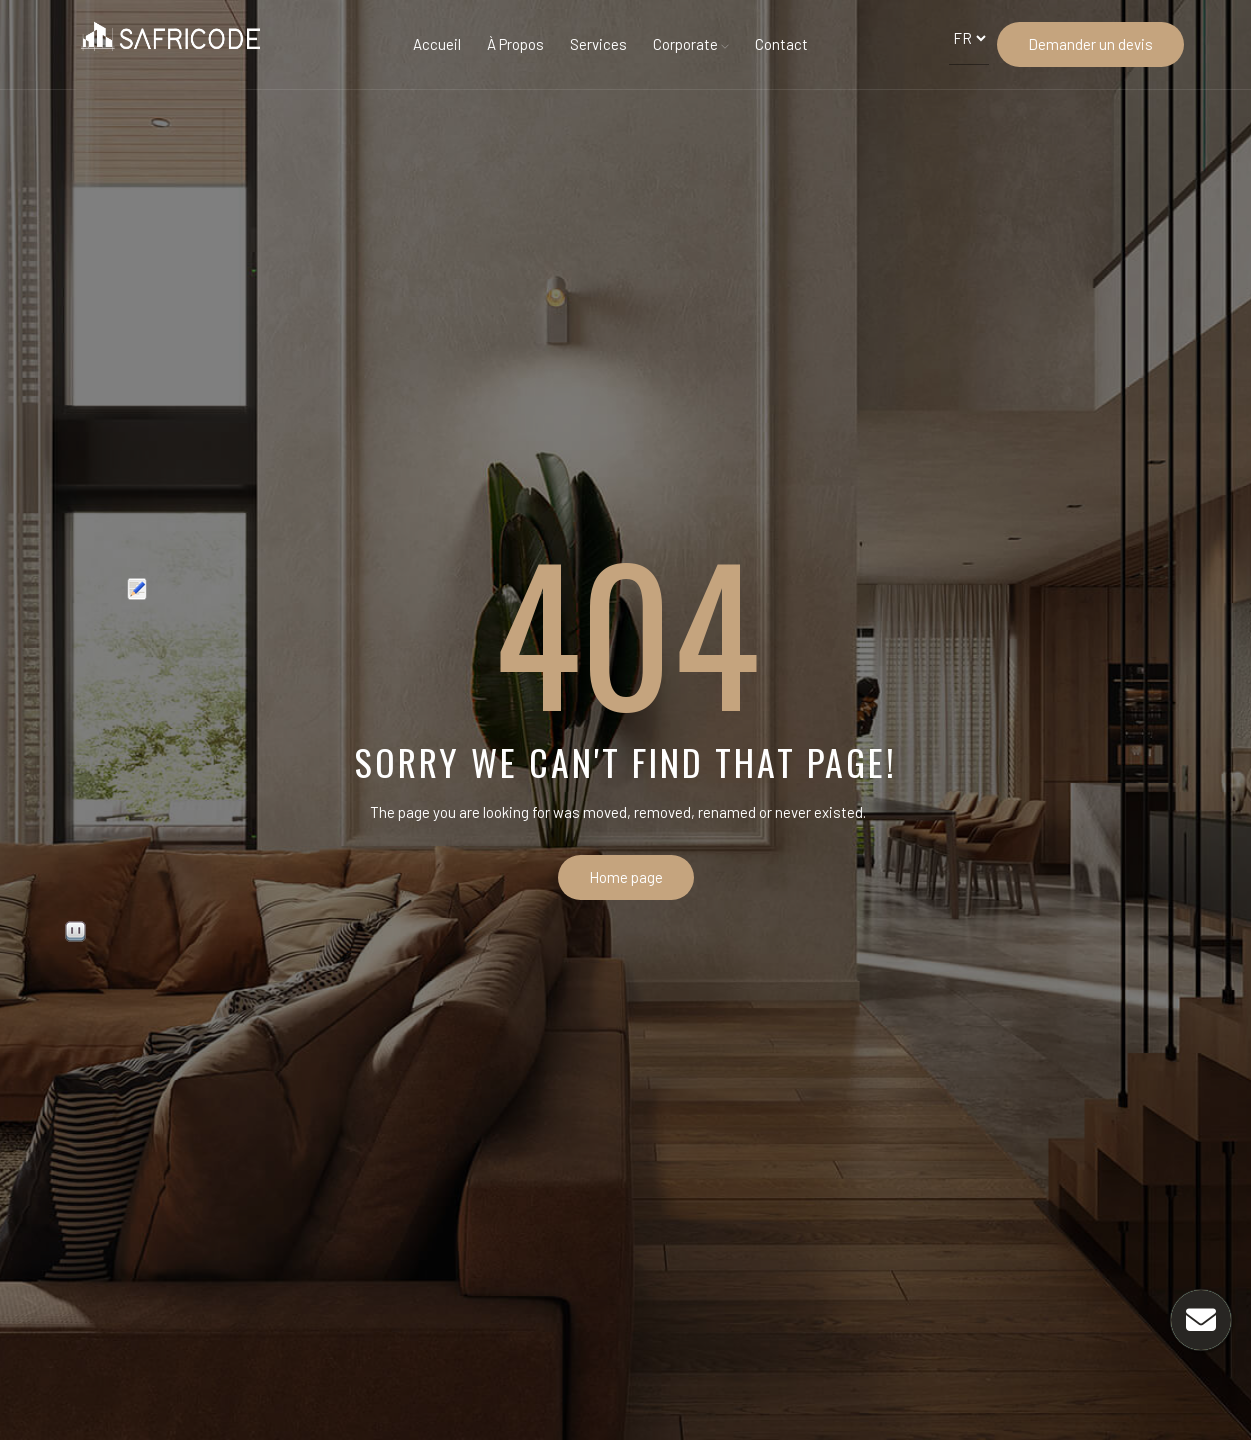  Describe the element at coordinates (137, 589) in the screenshot. I see `open gedit text editor` at that location.